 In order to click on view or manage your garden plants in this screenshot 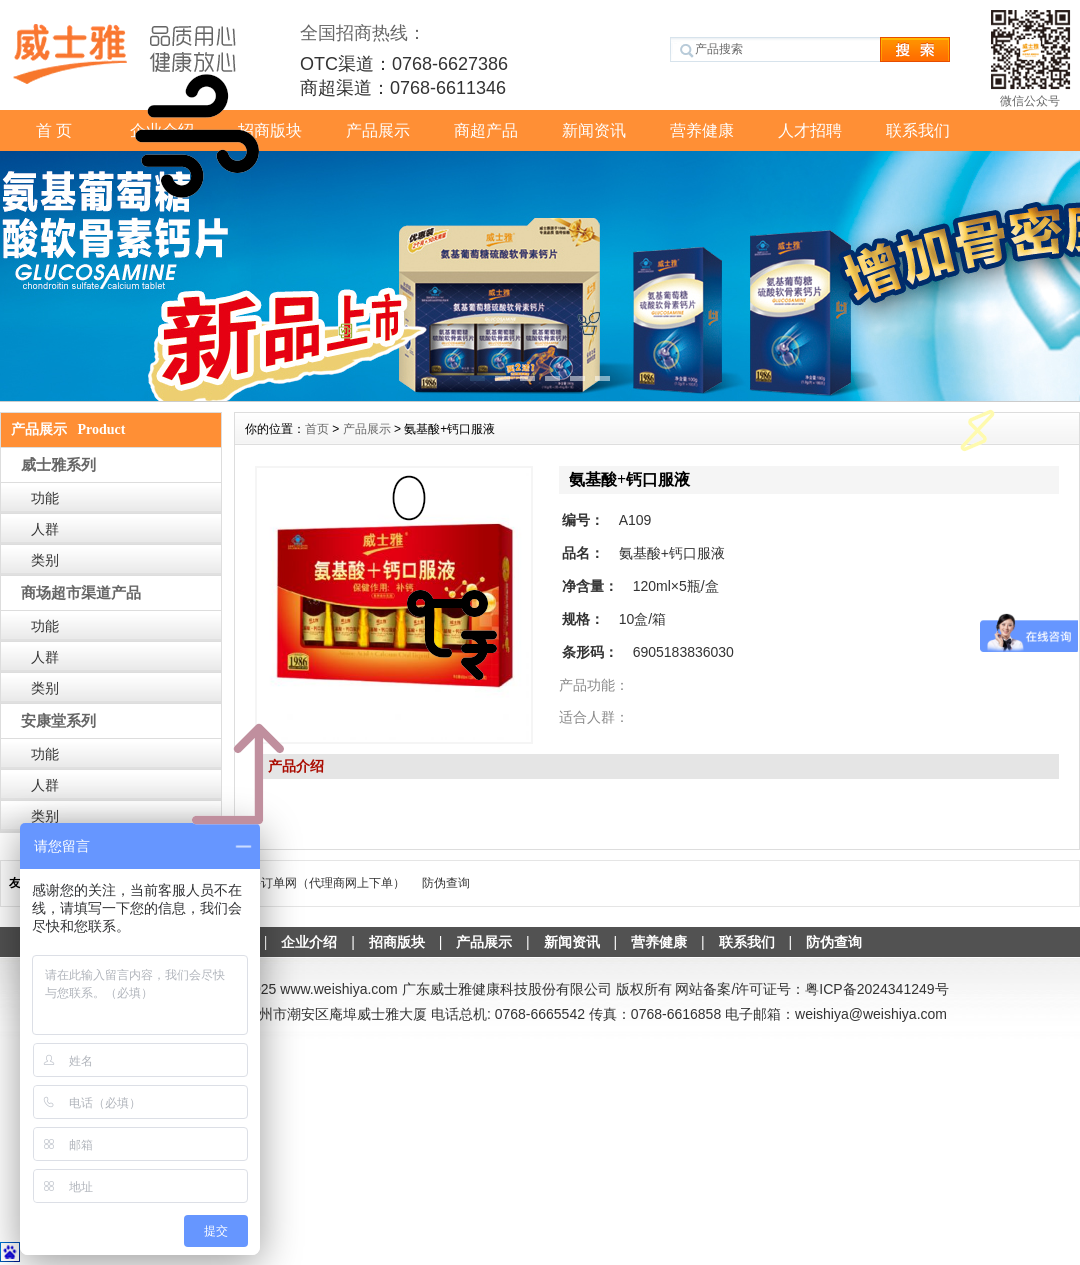, I will do `click(588, 323)`.